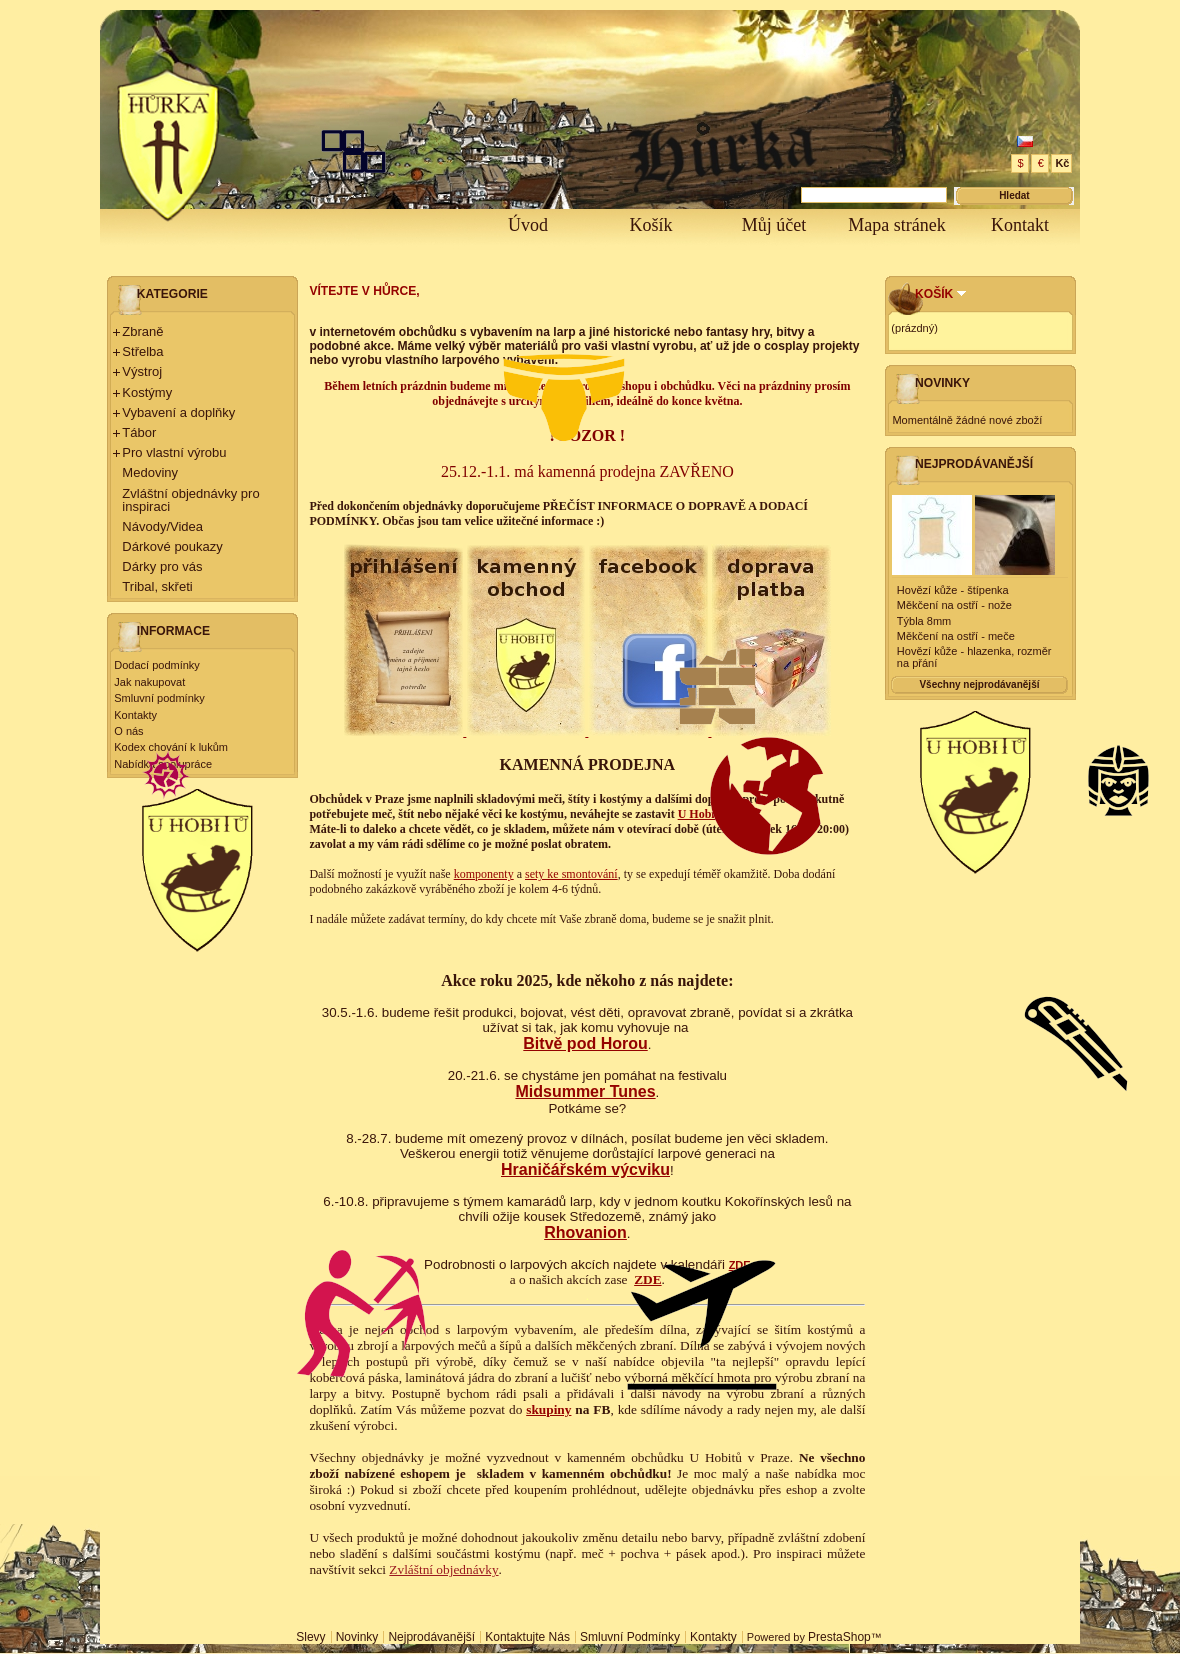 This screenshot has height=1654, width=1180. Describe the element at coordinates (166, 774) in the screenshot. I see `indicates a power-up or special ability is active` at that location.